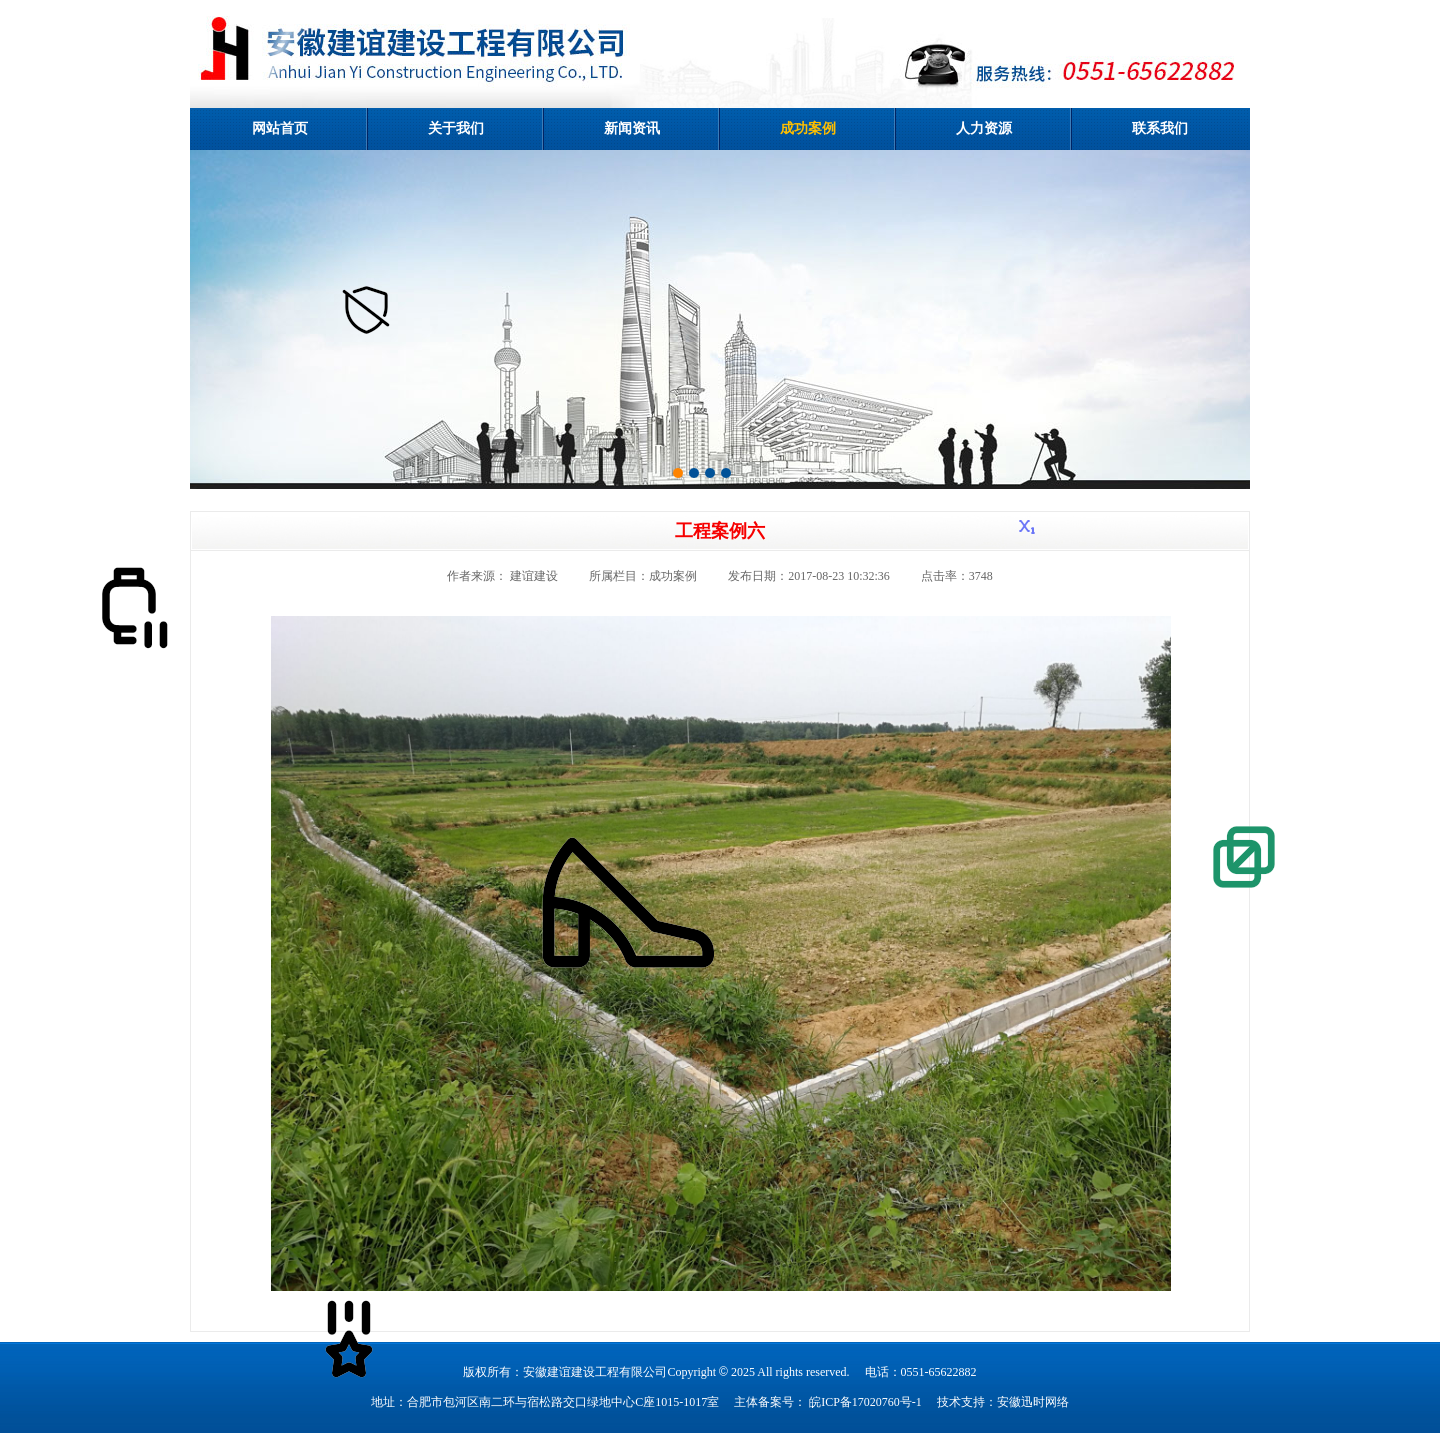  Describe the element at coordinates (349, 1339) in the screenshot. I see `view achievements or awards` at that location.